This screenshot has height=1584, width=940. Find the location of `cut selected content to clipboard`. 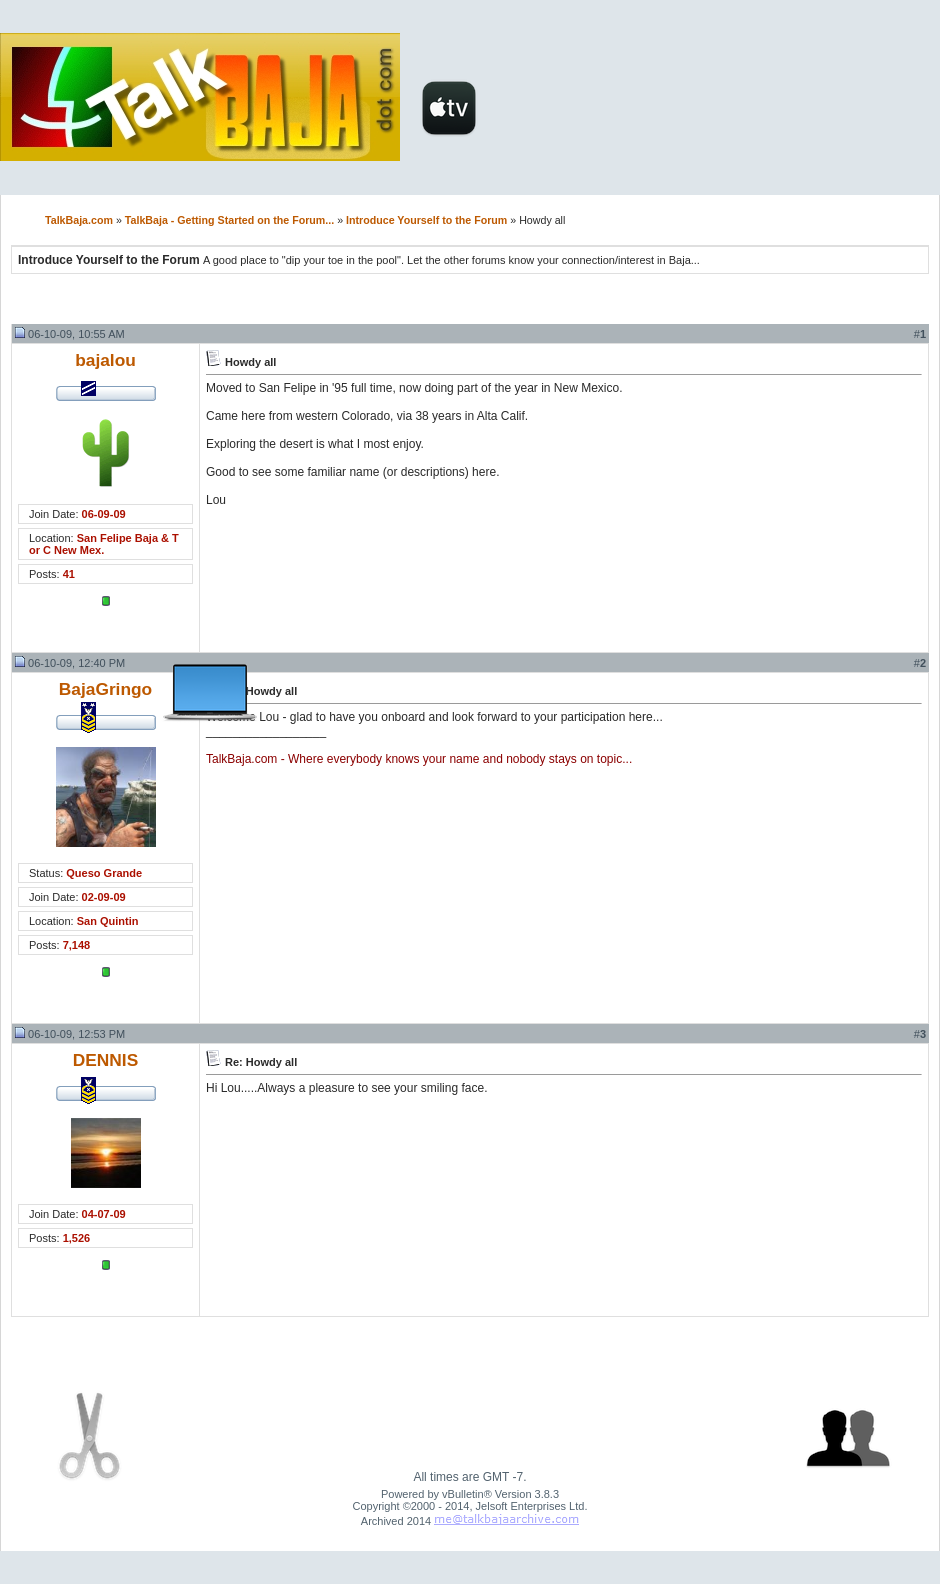

cut selected content to clipboard is located at coordinates (89, 1435).